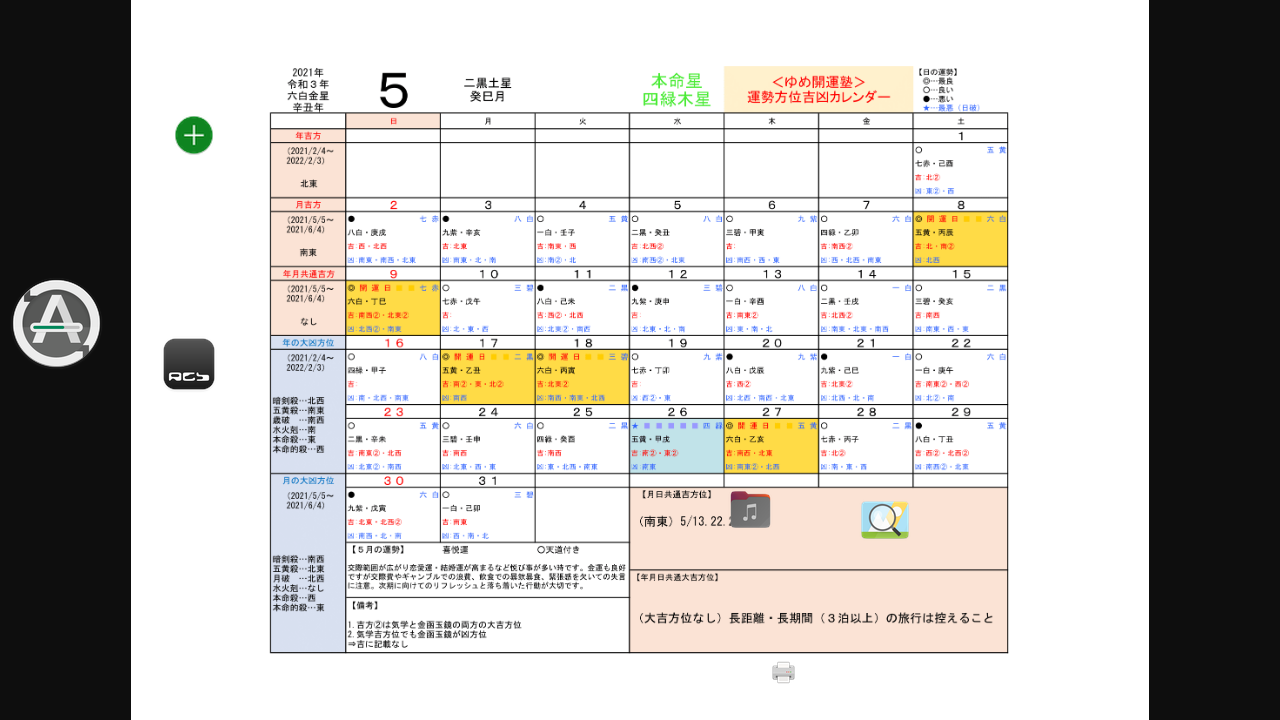  I want to click on add a new item, so click(194, 135).